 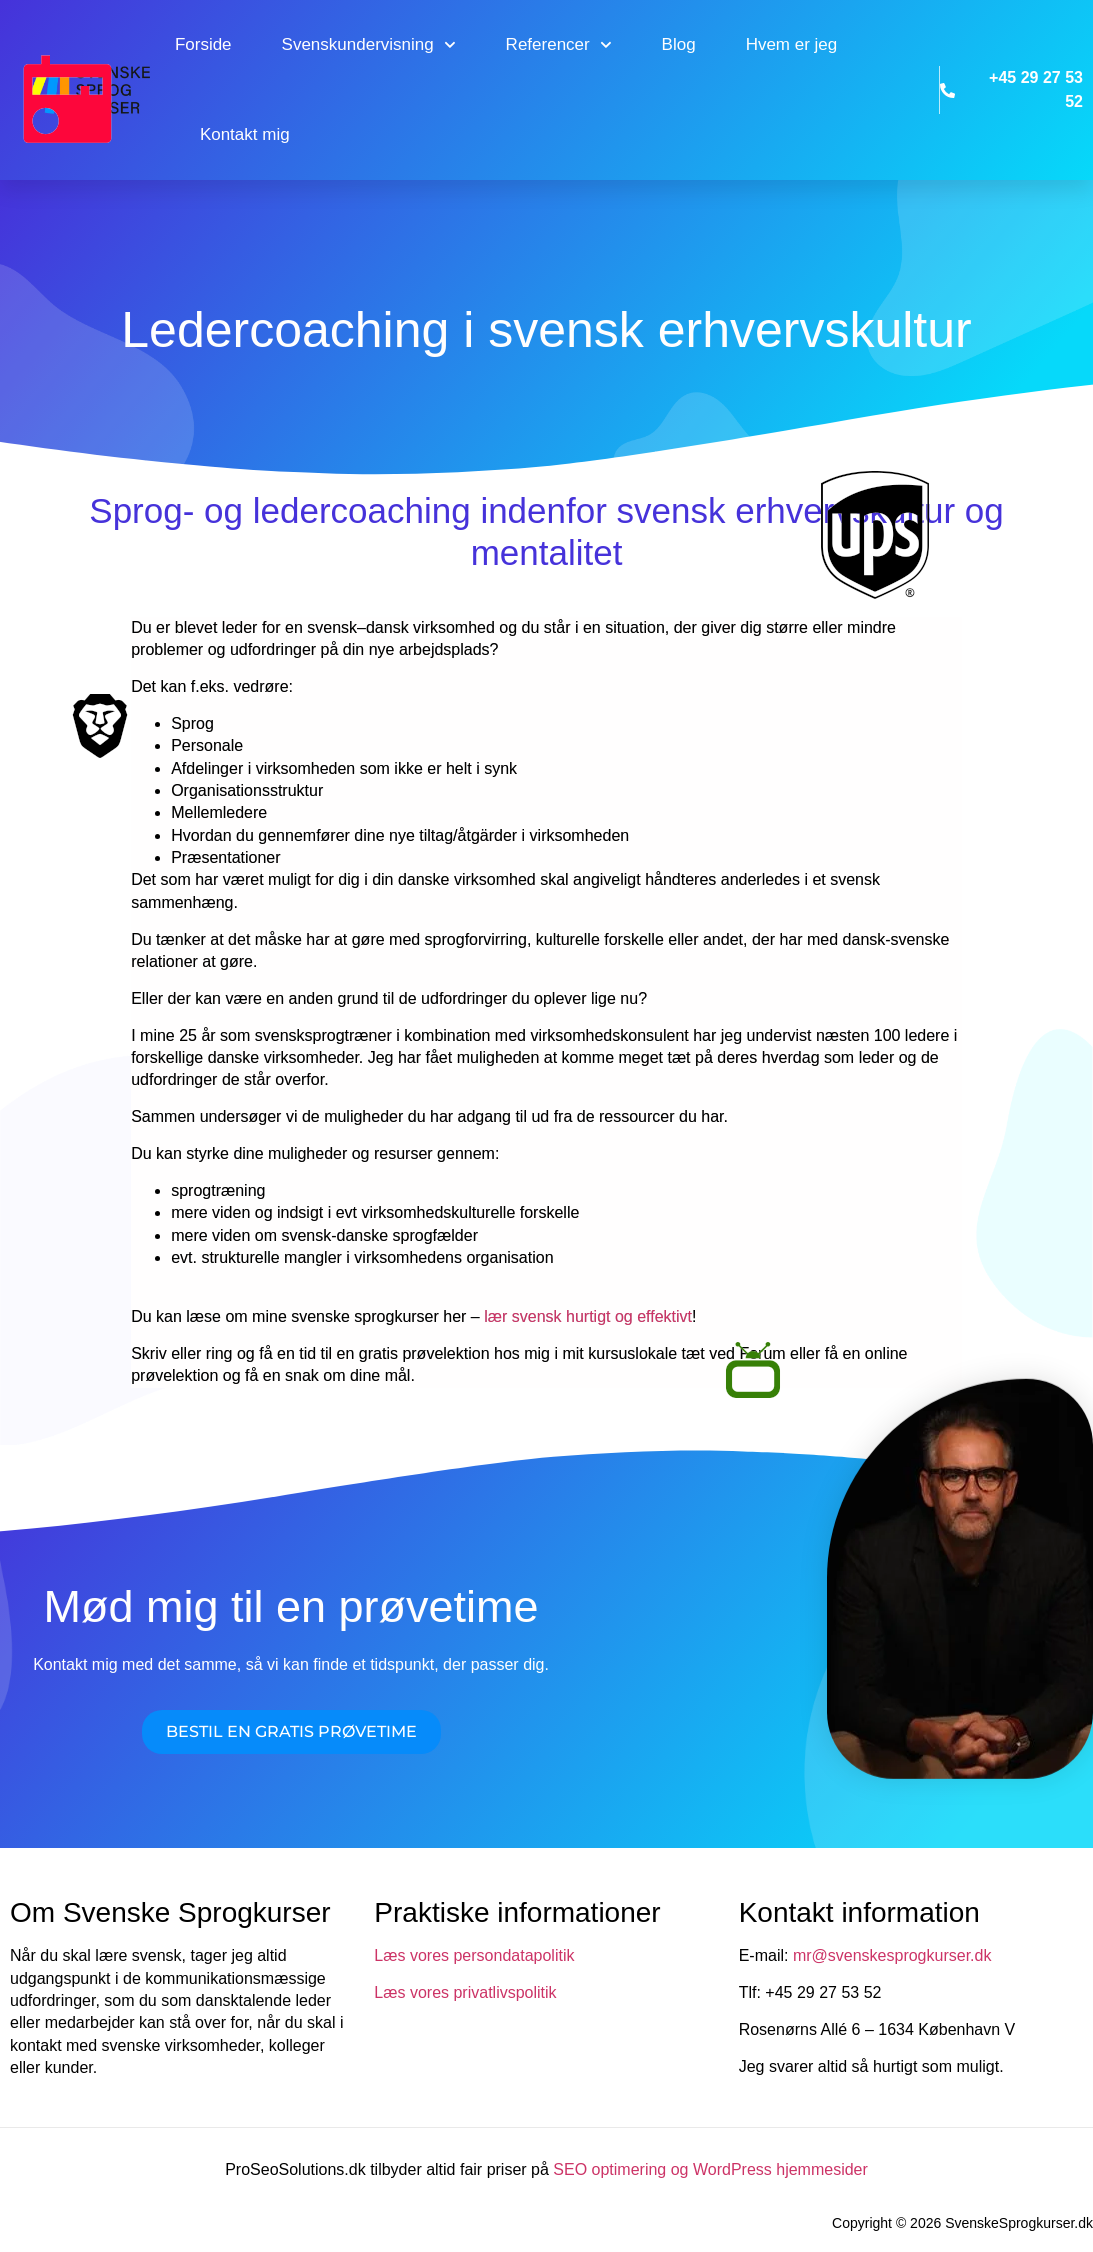 I want to click on UPS shipping and tracking services, so click(x=875, y=535).